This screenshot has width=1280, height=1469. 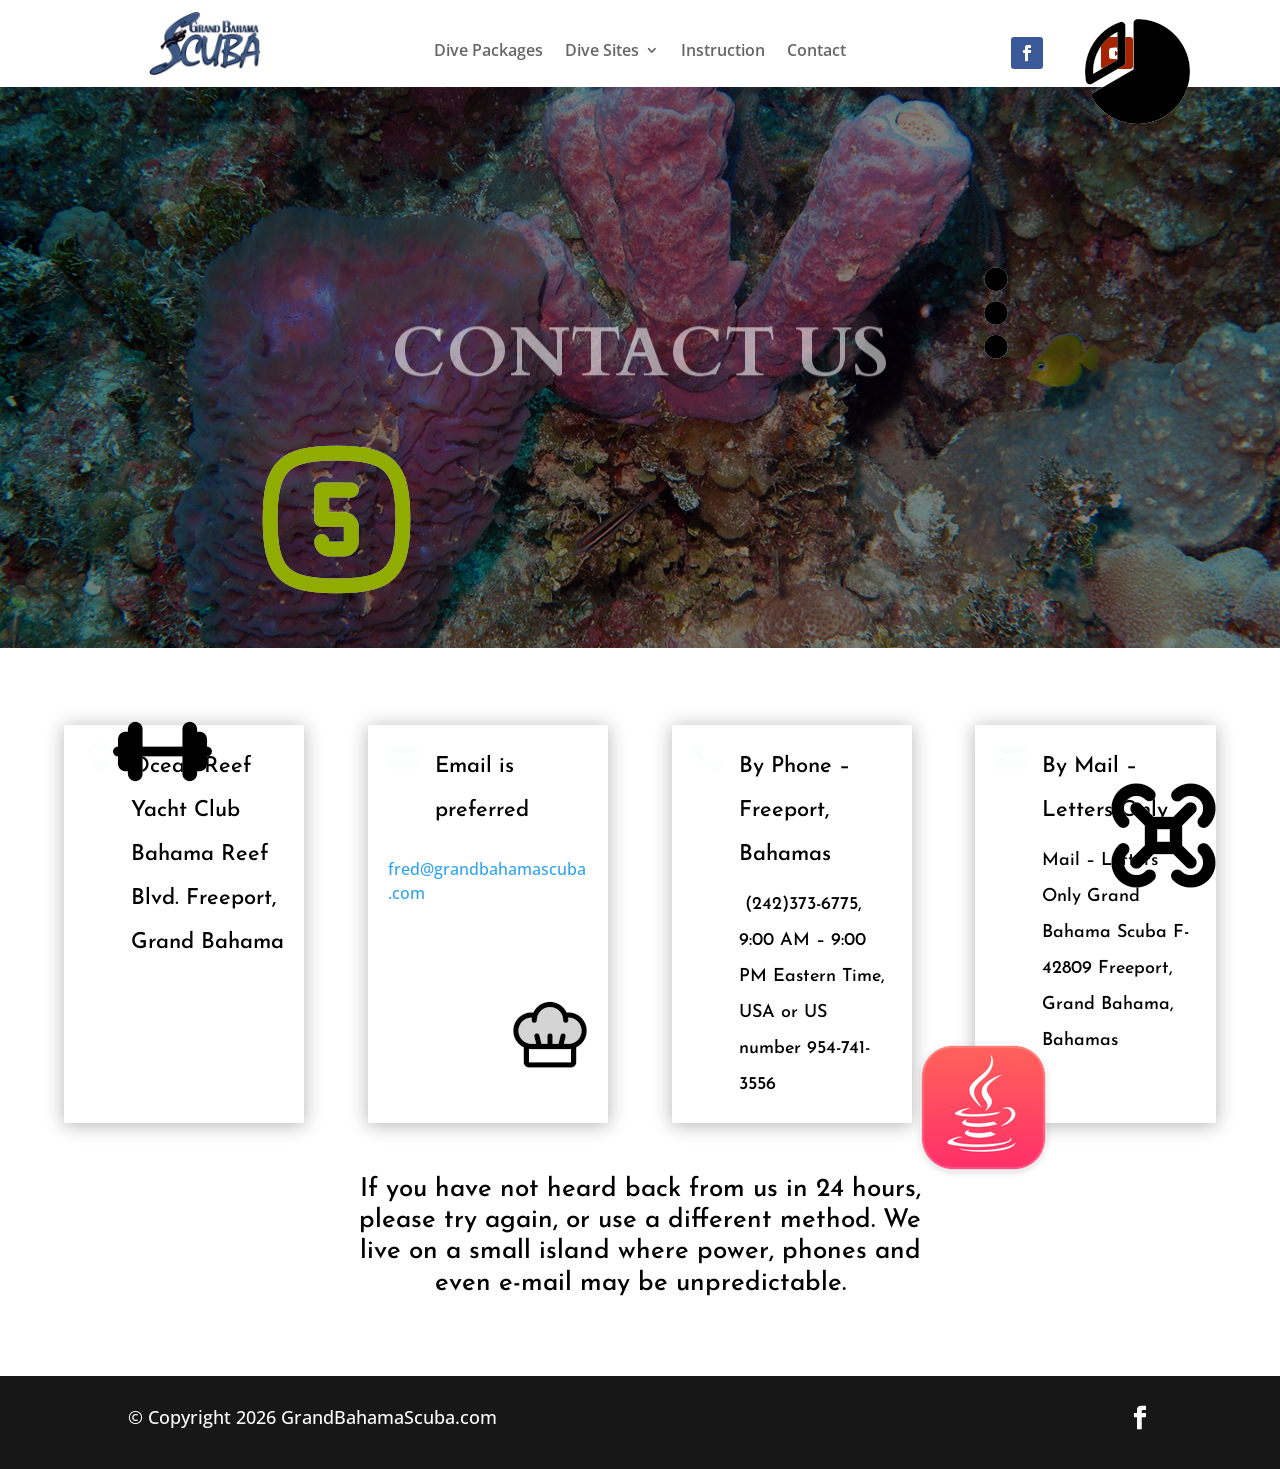 I want to click on browse recipes or cooking content, so click(x=550, y=1036).